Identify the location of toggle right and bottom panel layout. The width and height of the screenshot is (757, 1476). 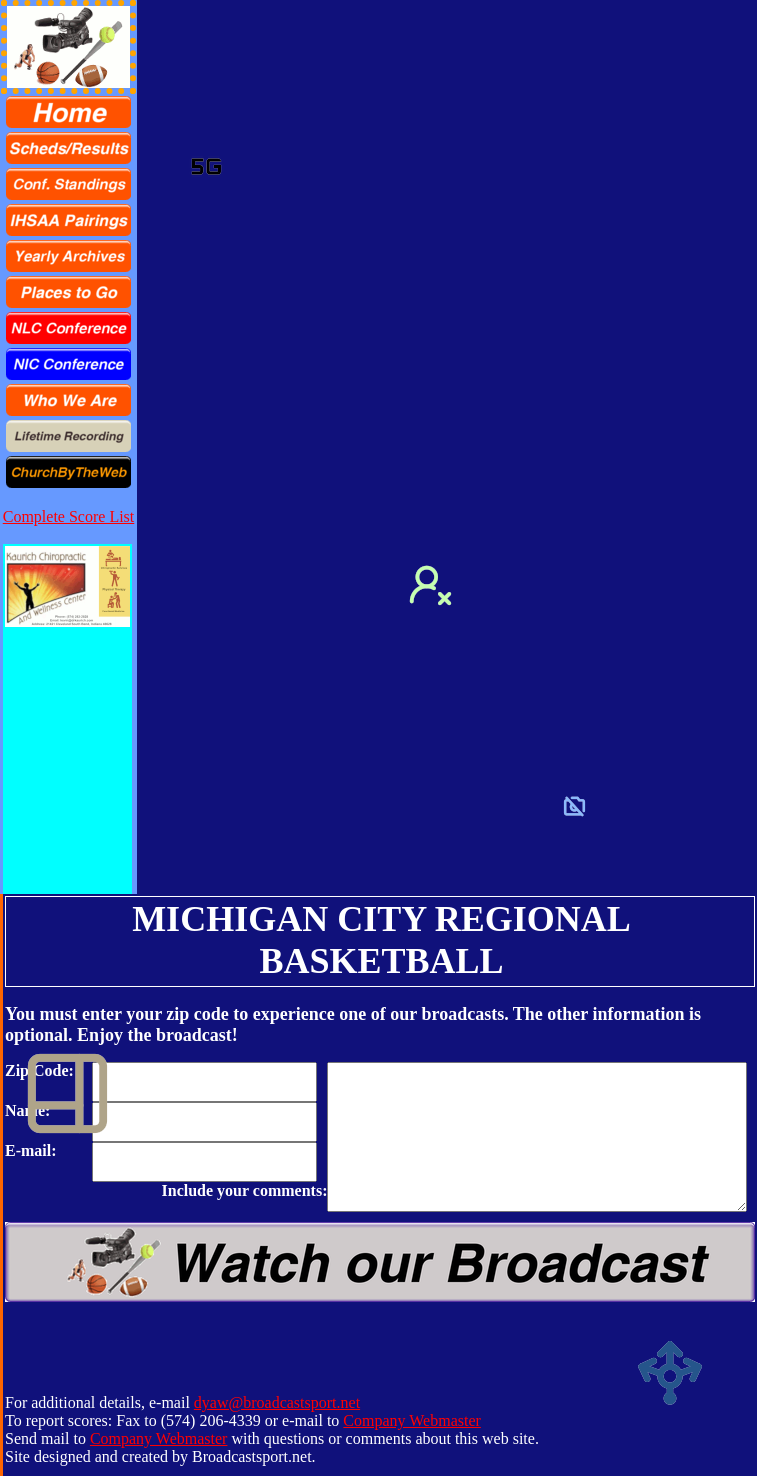
(67, 1093).